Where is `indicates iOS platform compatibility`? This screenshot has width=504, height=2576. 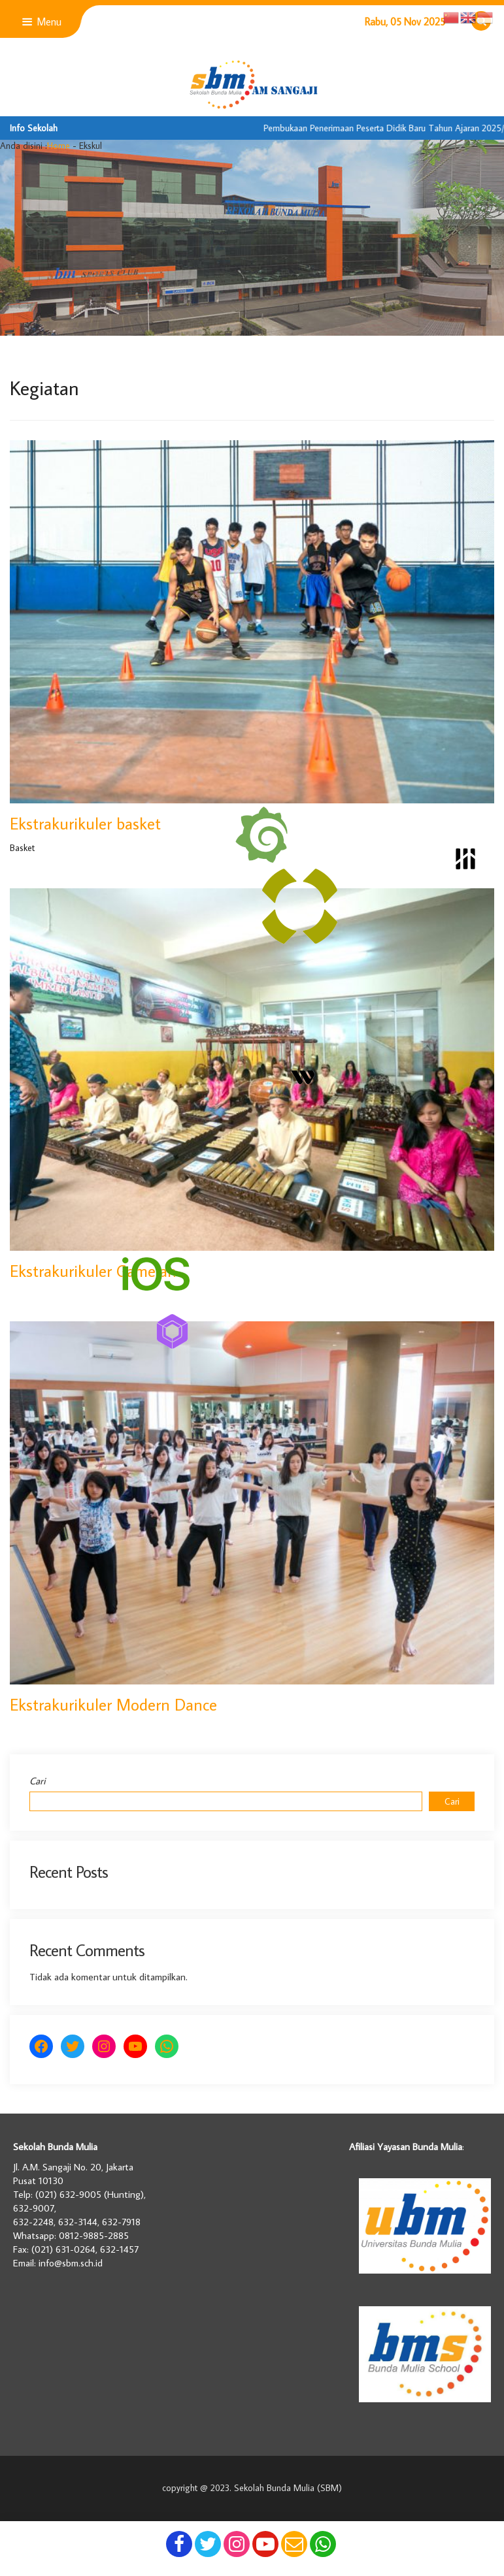 indicates iOS platform compatibility is located at coordinates (156, 1274).